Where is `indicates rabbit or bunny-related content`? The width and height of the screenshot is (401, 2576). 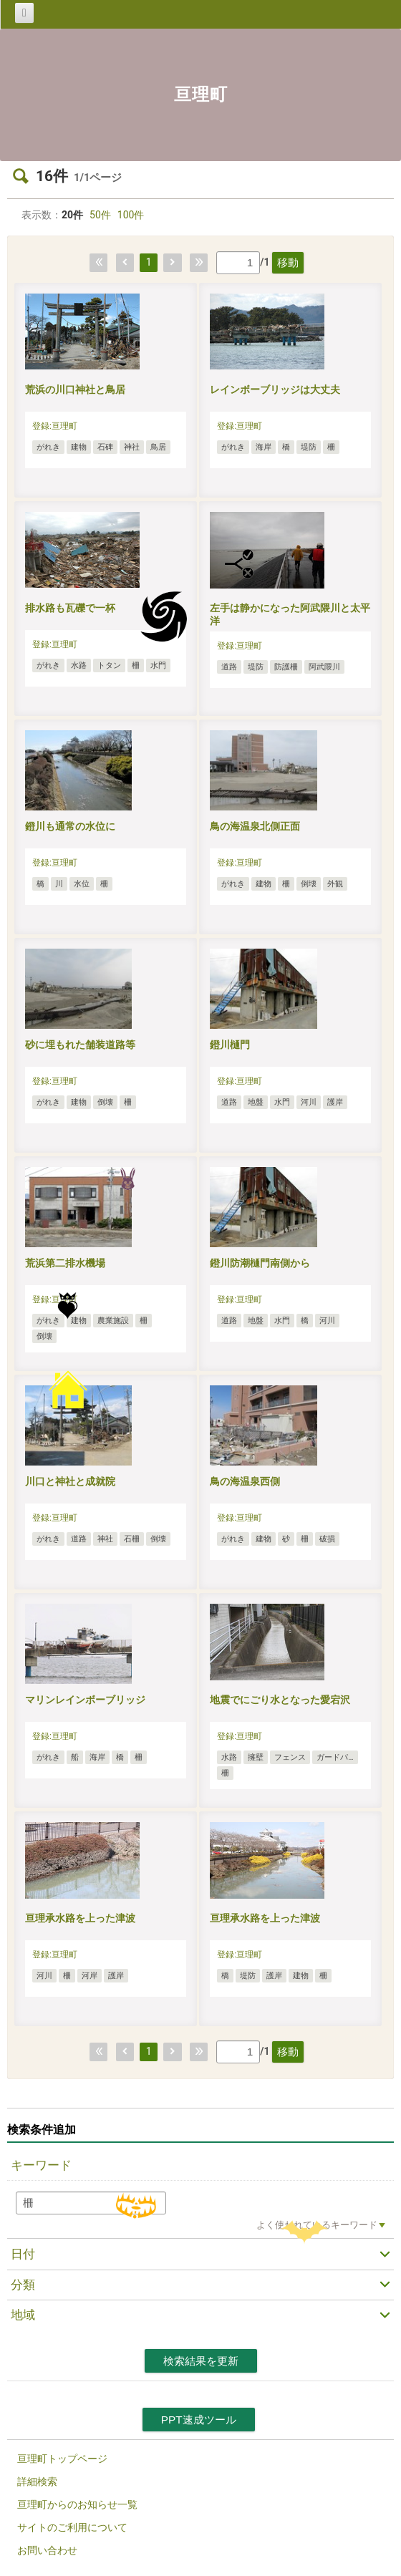
indicates rabbit or bunny-related content is located at coordinates (127, 1178).